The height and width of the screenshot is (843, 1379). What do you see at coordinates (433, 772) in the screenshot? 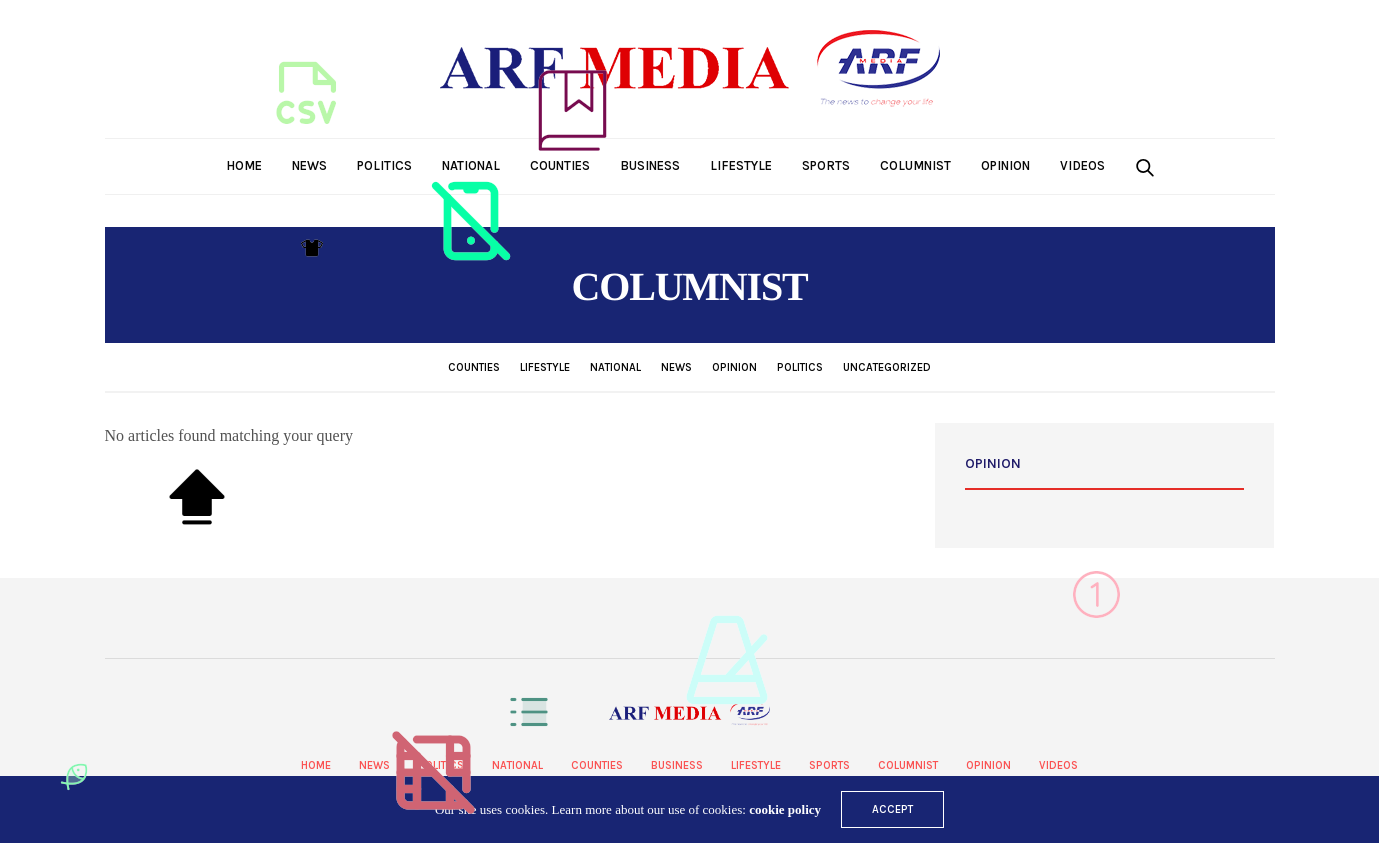
I see `video recording is disabled` at bounding box center [433, 772].